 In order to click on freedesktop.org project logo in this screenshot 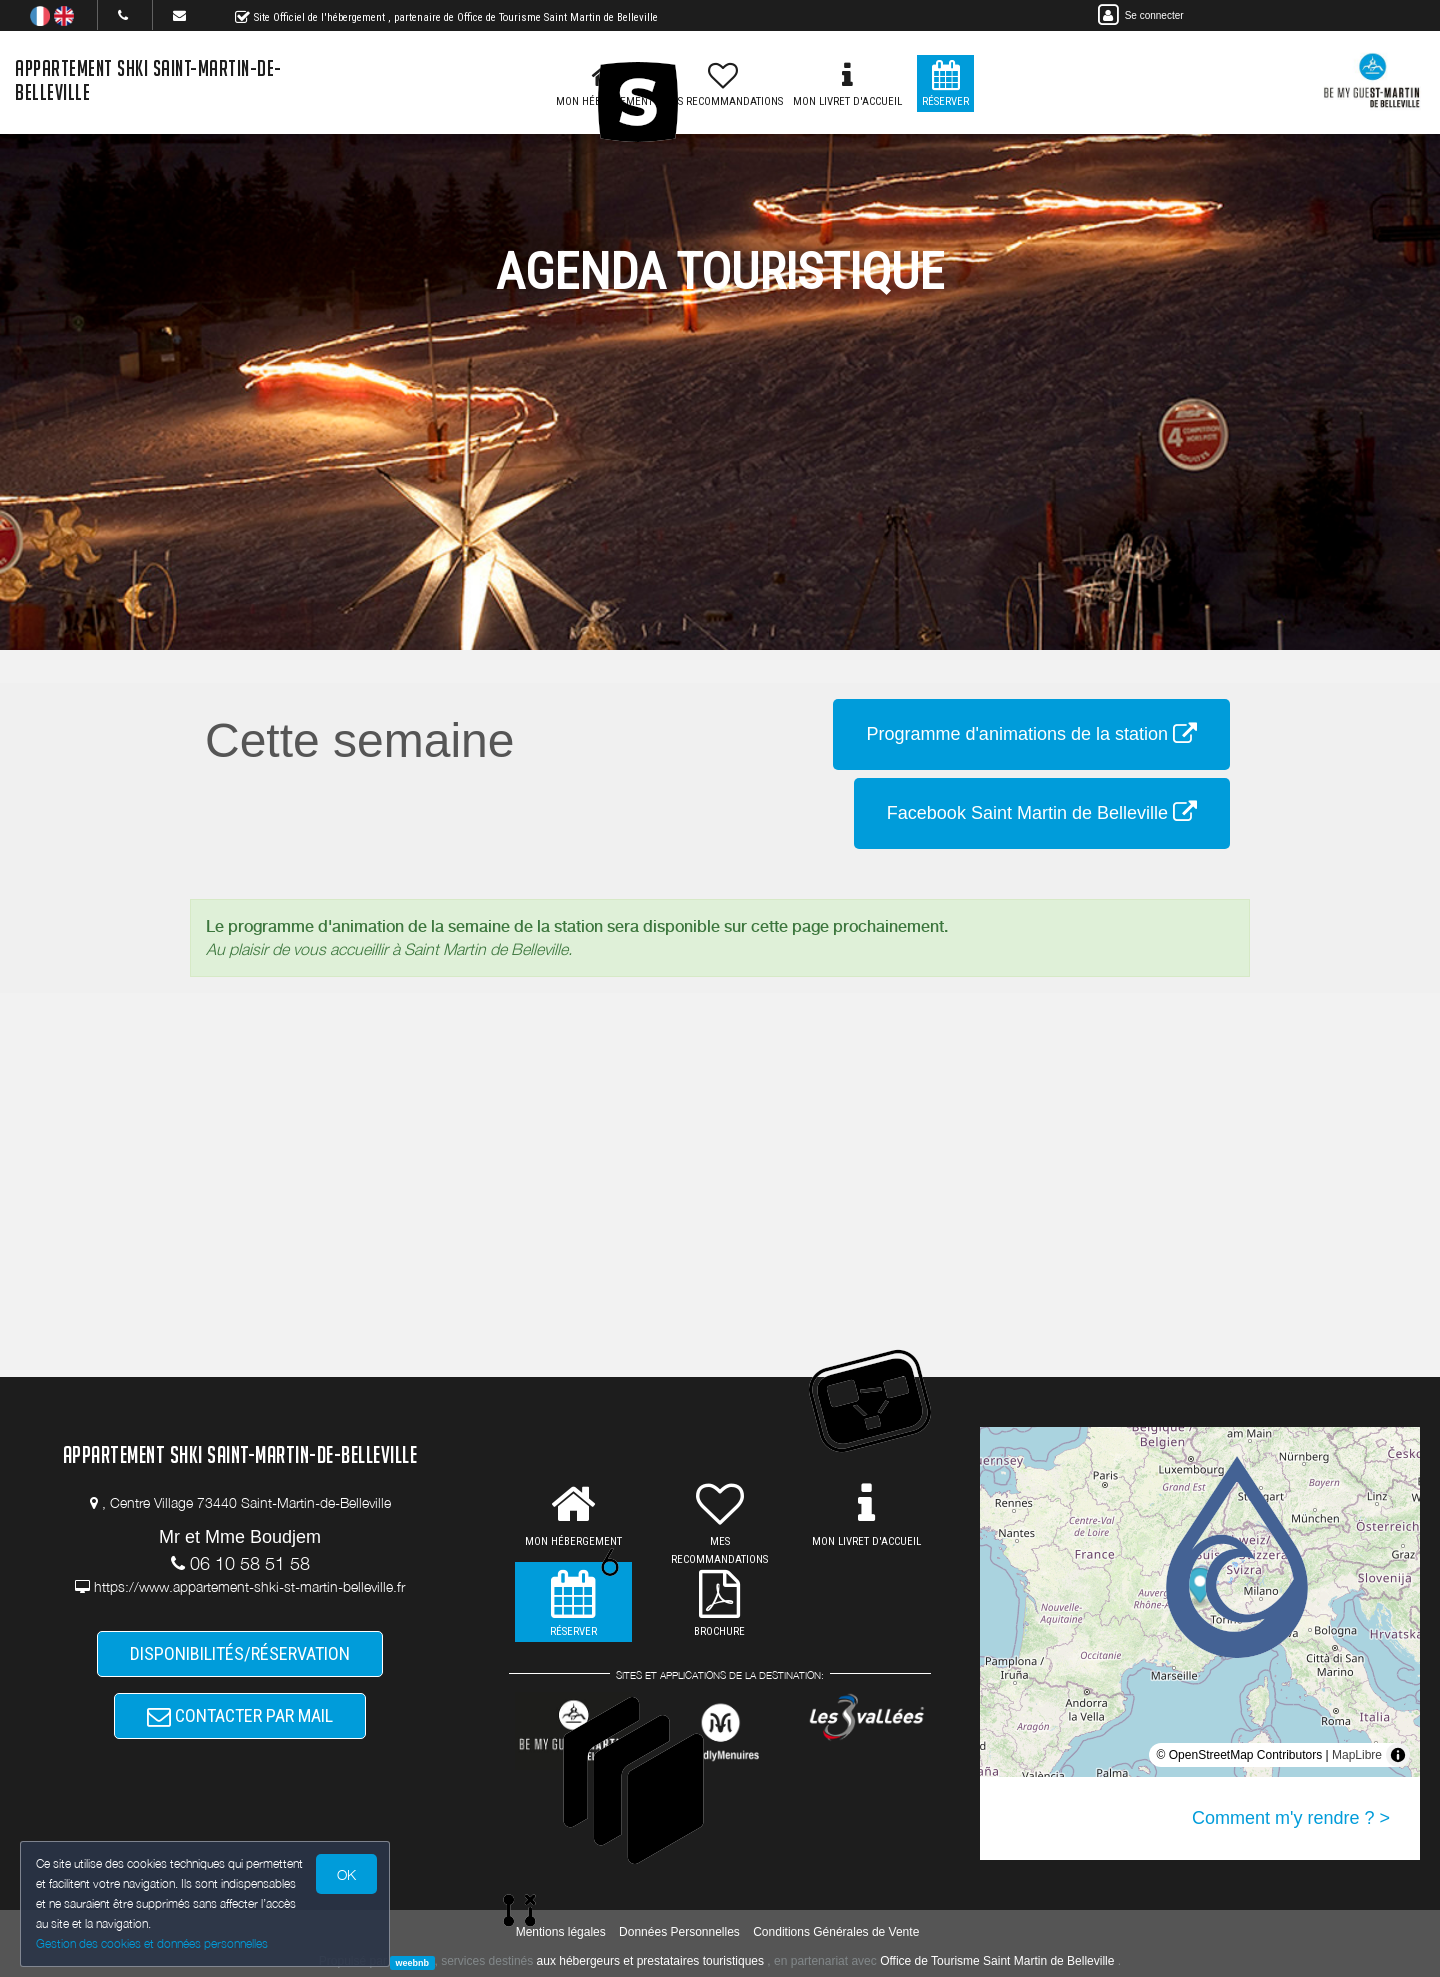, I will do `click(870, 1401)`.